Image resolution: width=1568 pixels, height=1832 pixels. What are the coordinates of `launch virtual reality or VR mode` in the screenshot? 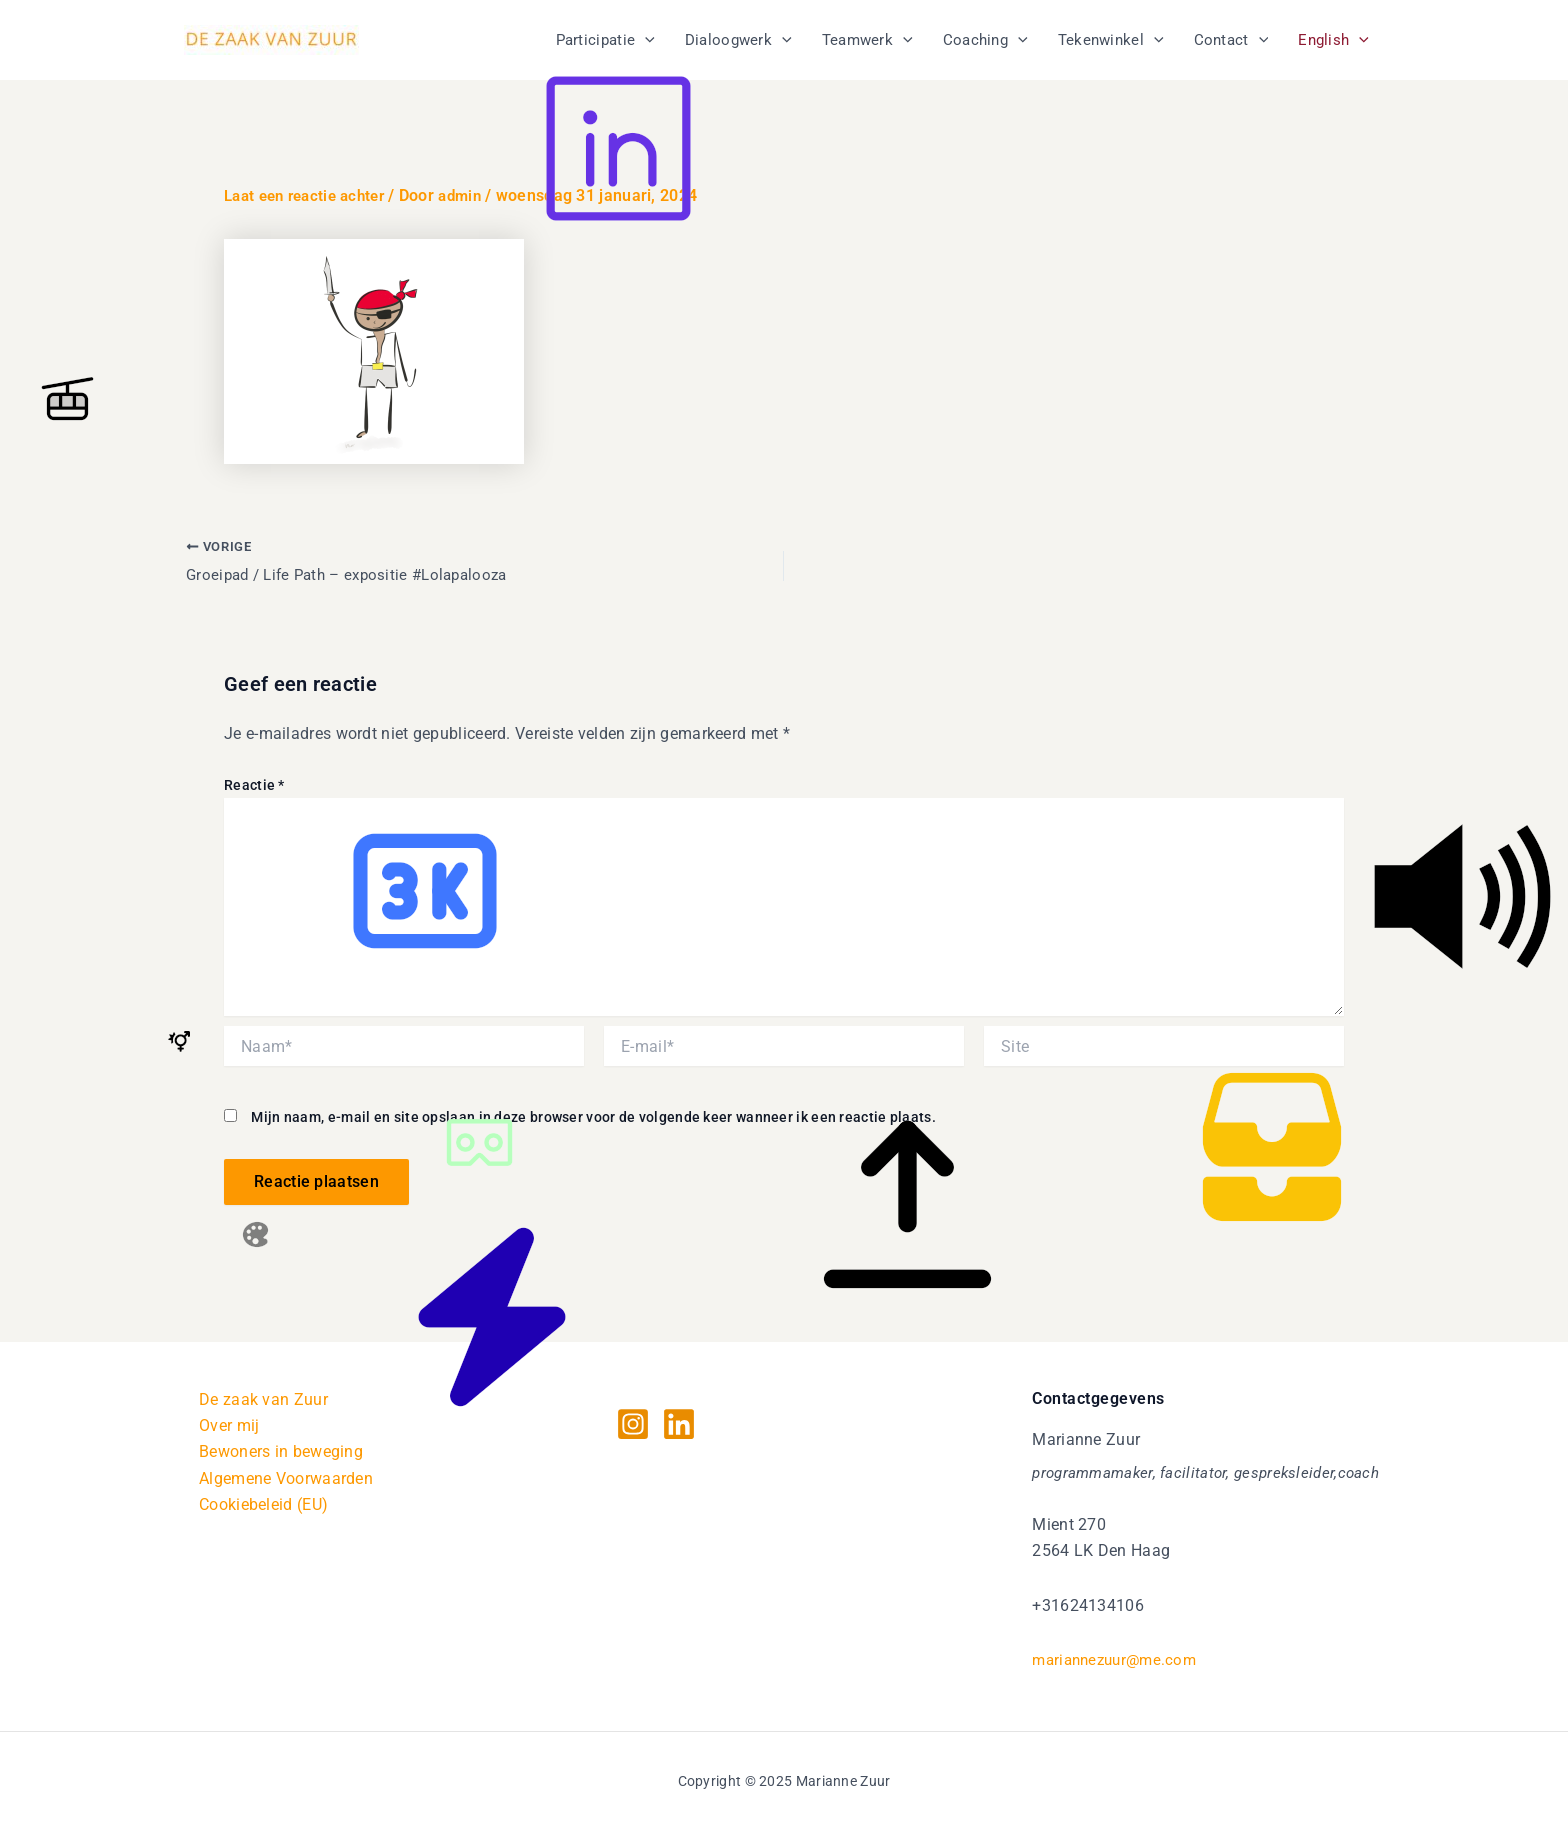 It's located at (479, 1142).